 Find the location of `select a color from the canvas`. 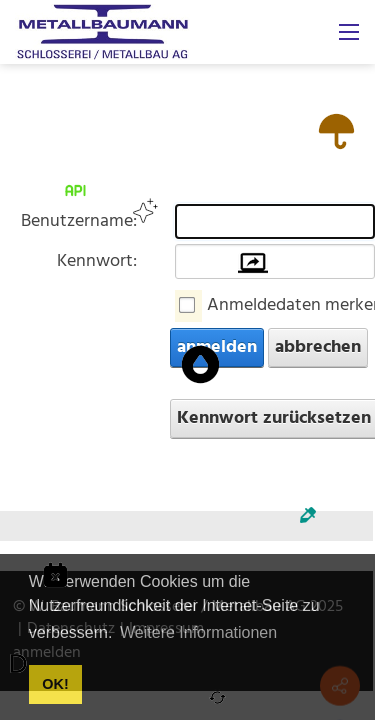

select a color from the canvas is located at coordinates (308, 515).